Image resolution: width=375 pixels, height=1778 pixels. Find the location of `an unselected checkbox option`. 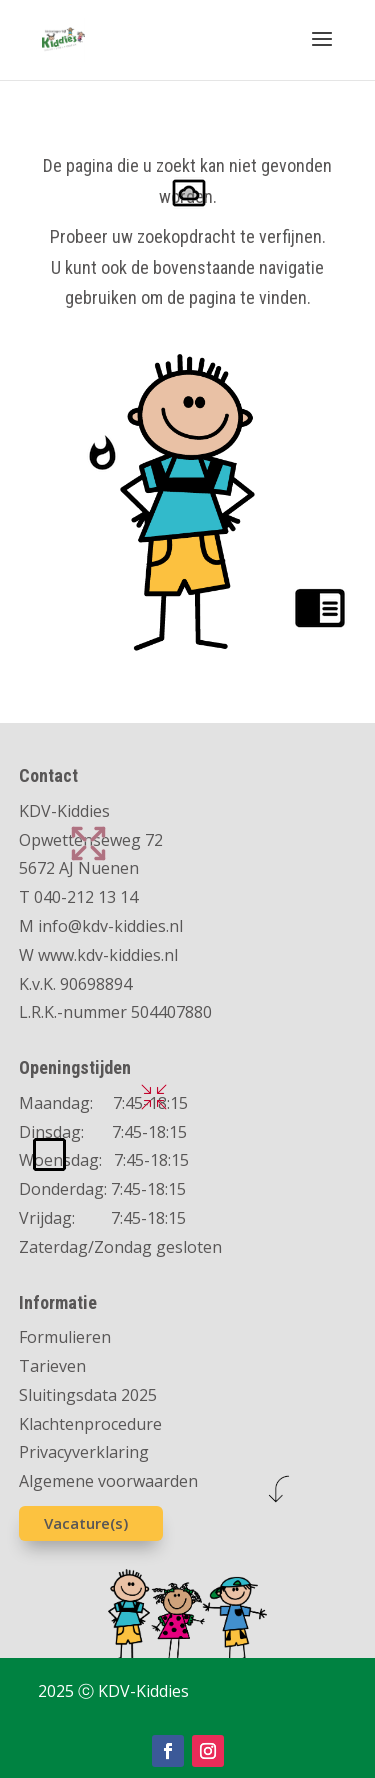

an unselected checkbox option is located at coordinates (49, 1154).